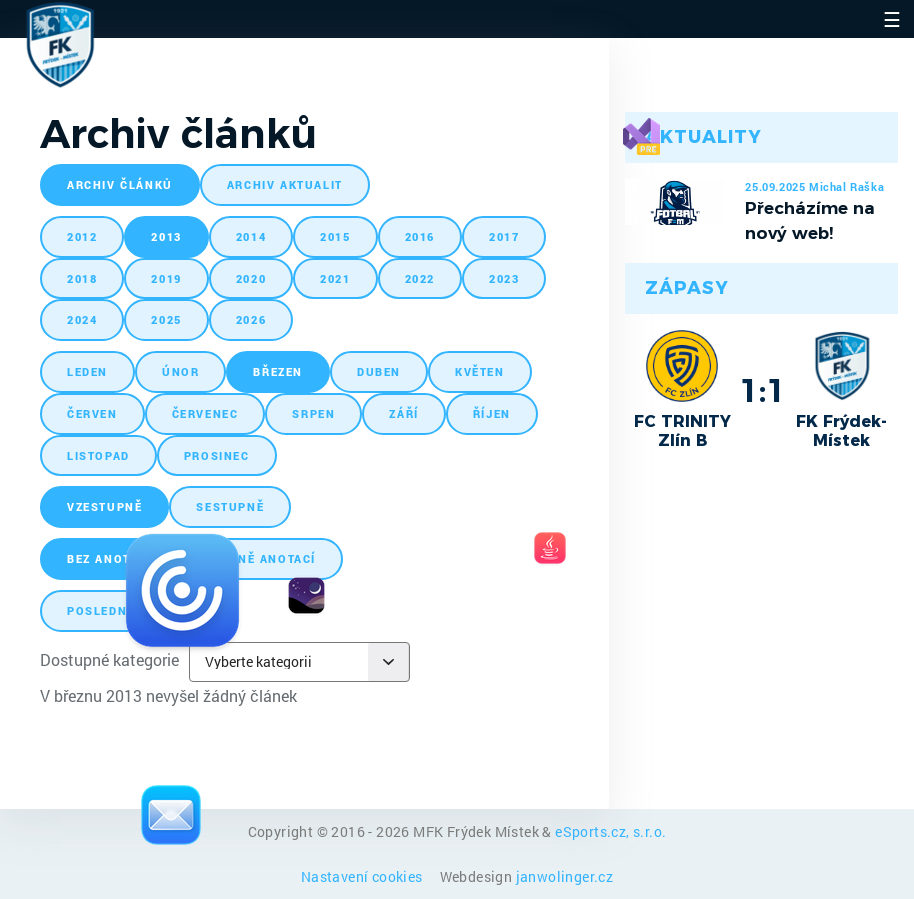  Describe the element at coordinates (171, 815) in the screenshot. I see `open the mail app` at that location.